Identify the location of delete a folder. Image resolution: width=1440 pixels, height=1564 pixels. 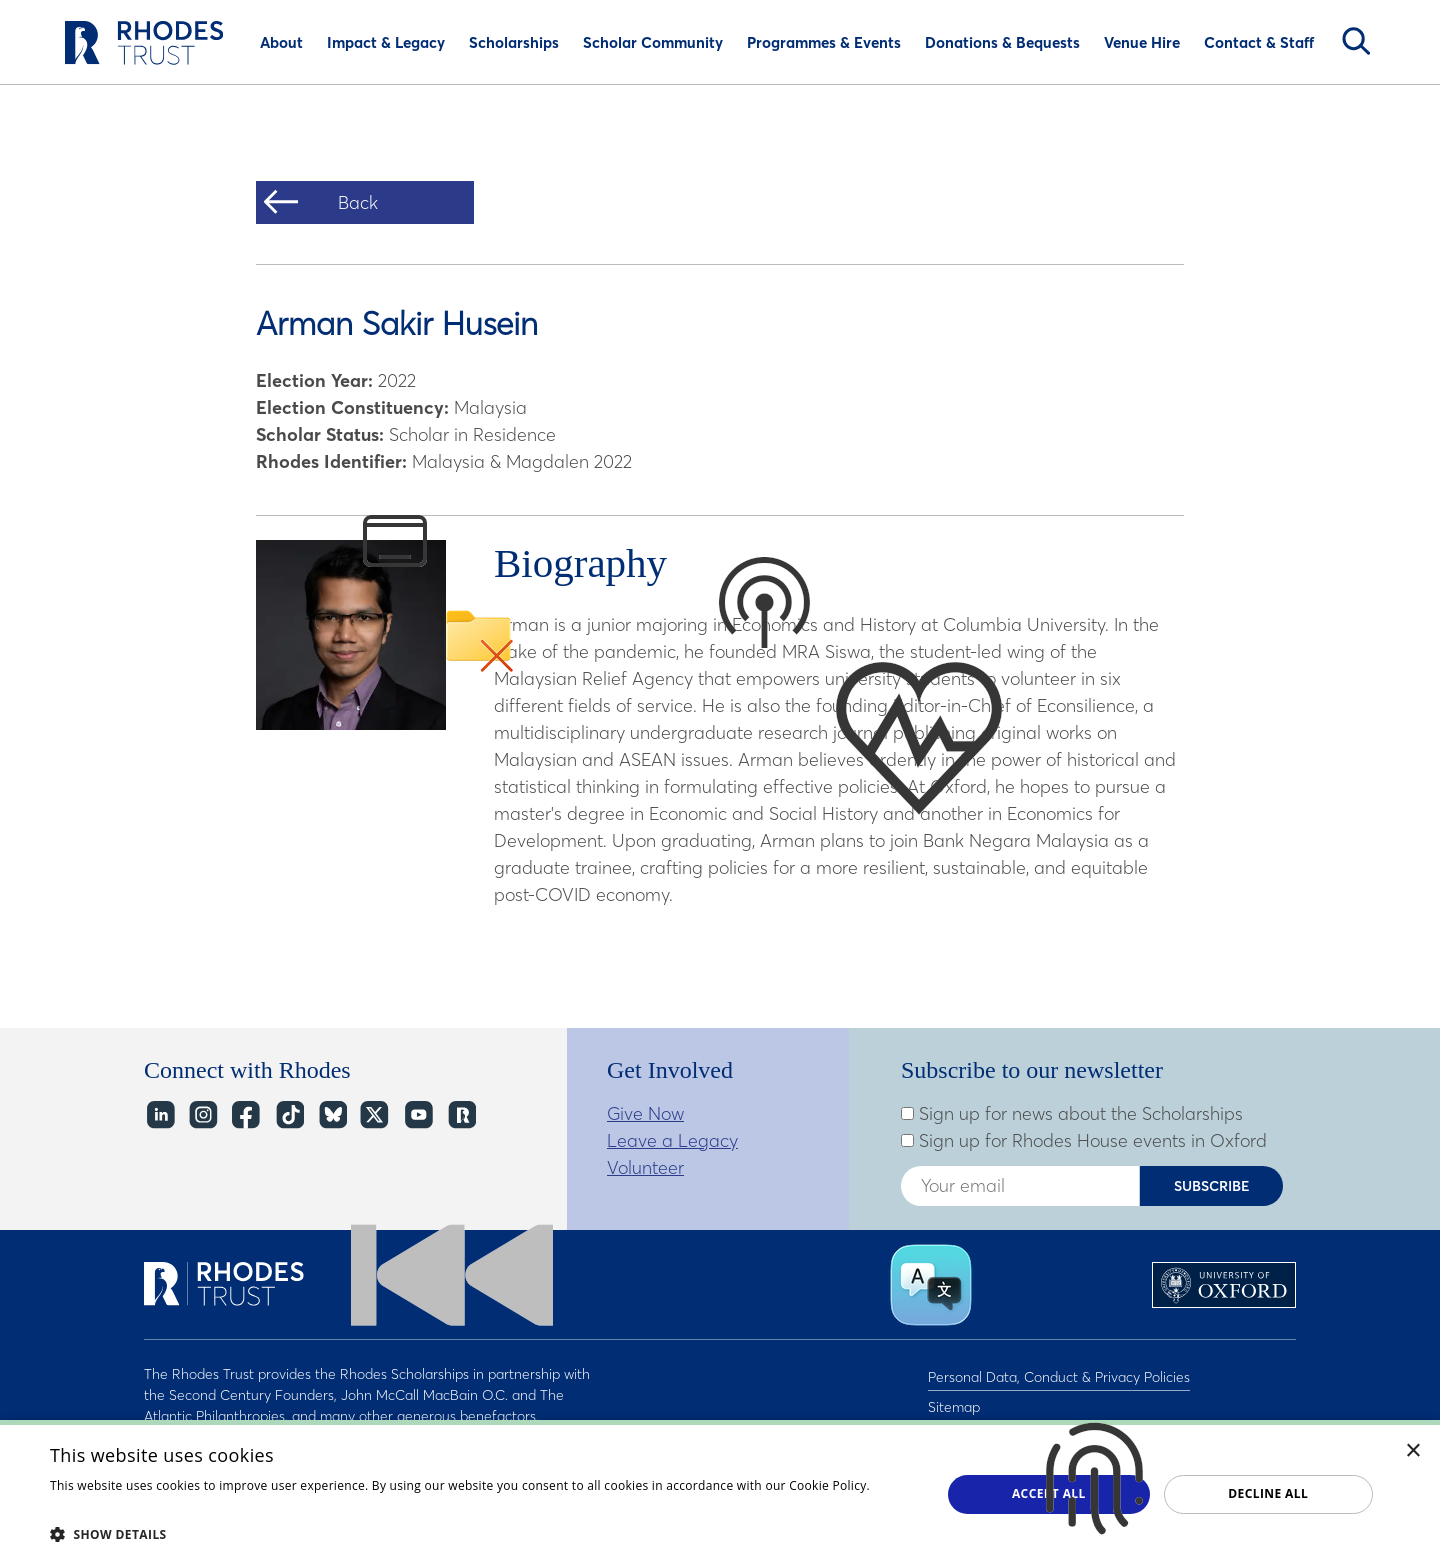
(478, 637).